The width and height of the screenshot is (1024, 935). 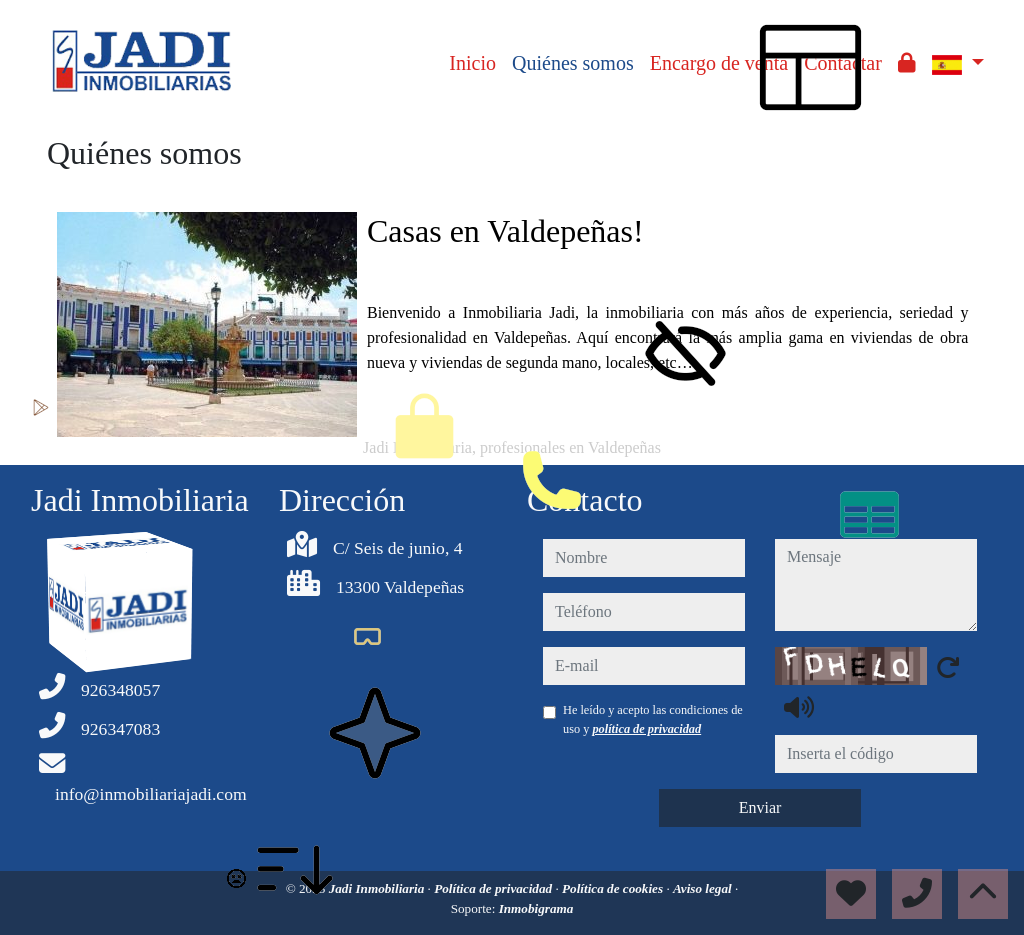 What do you see at coordinates (236, 878) in the screenshot?
I see `submit negative feedback or rating` at bounding box center [236, 878].